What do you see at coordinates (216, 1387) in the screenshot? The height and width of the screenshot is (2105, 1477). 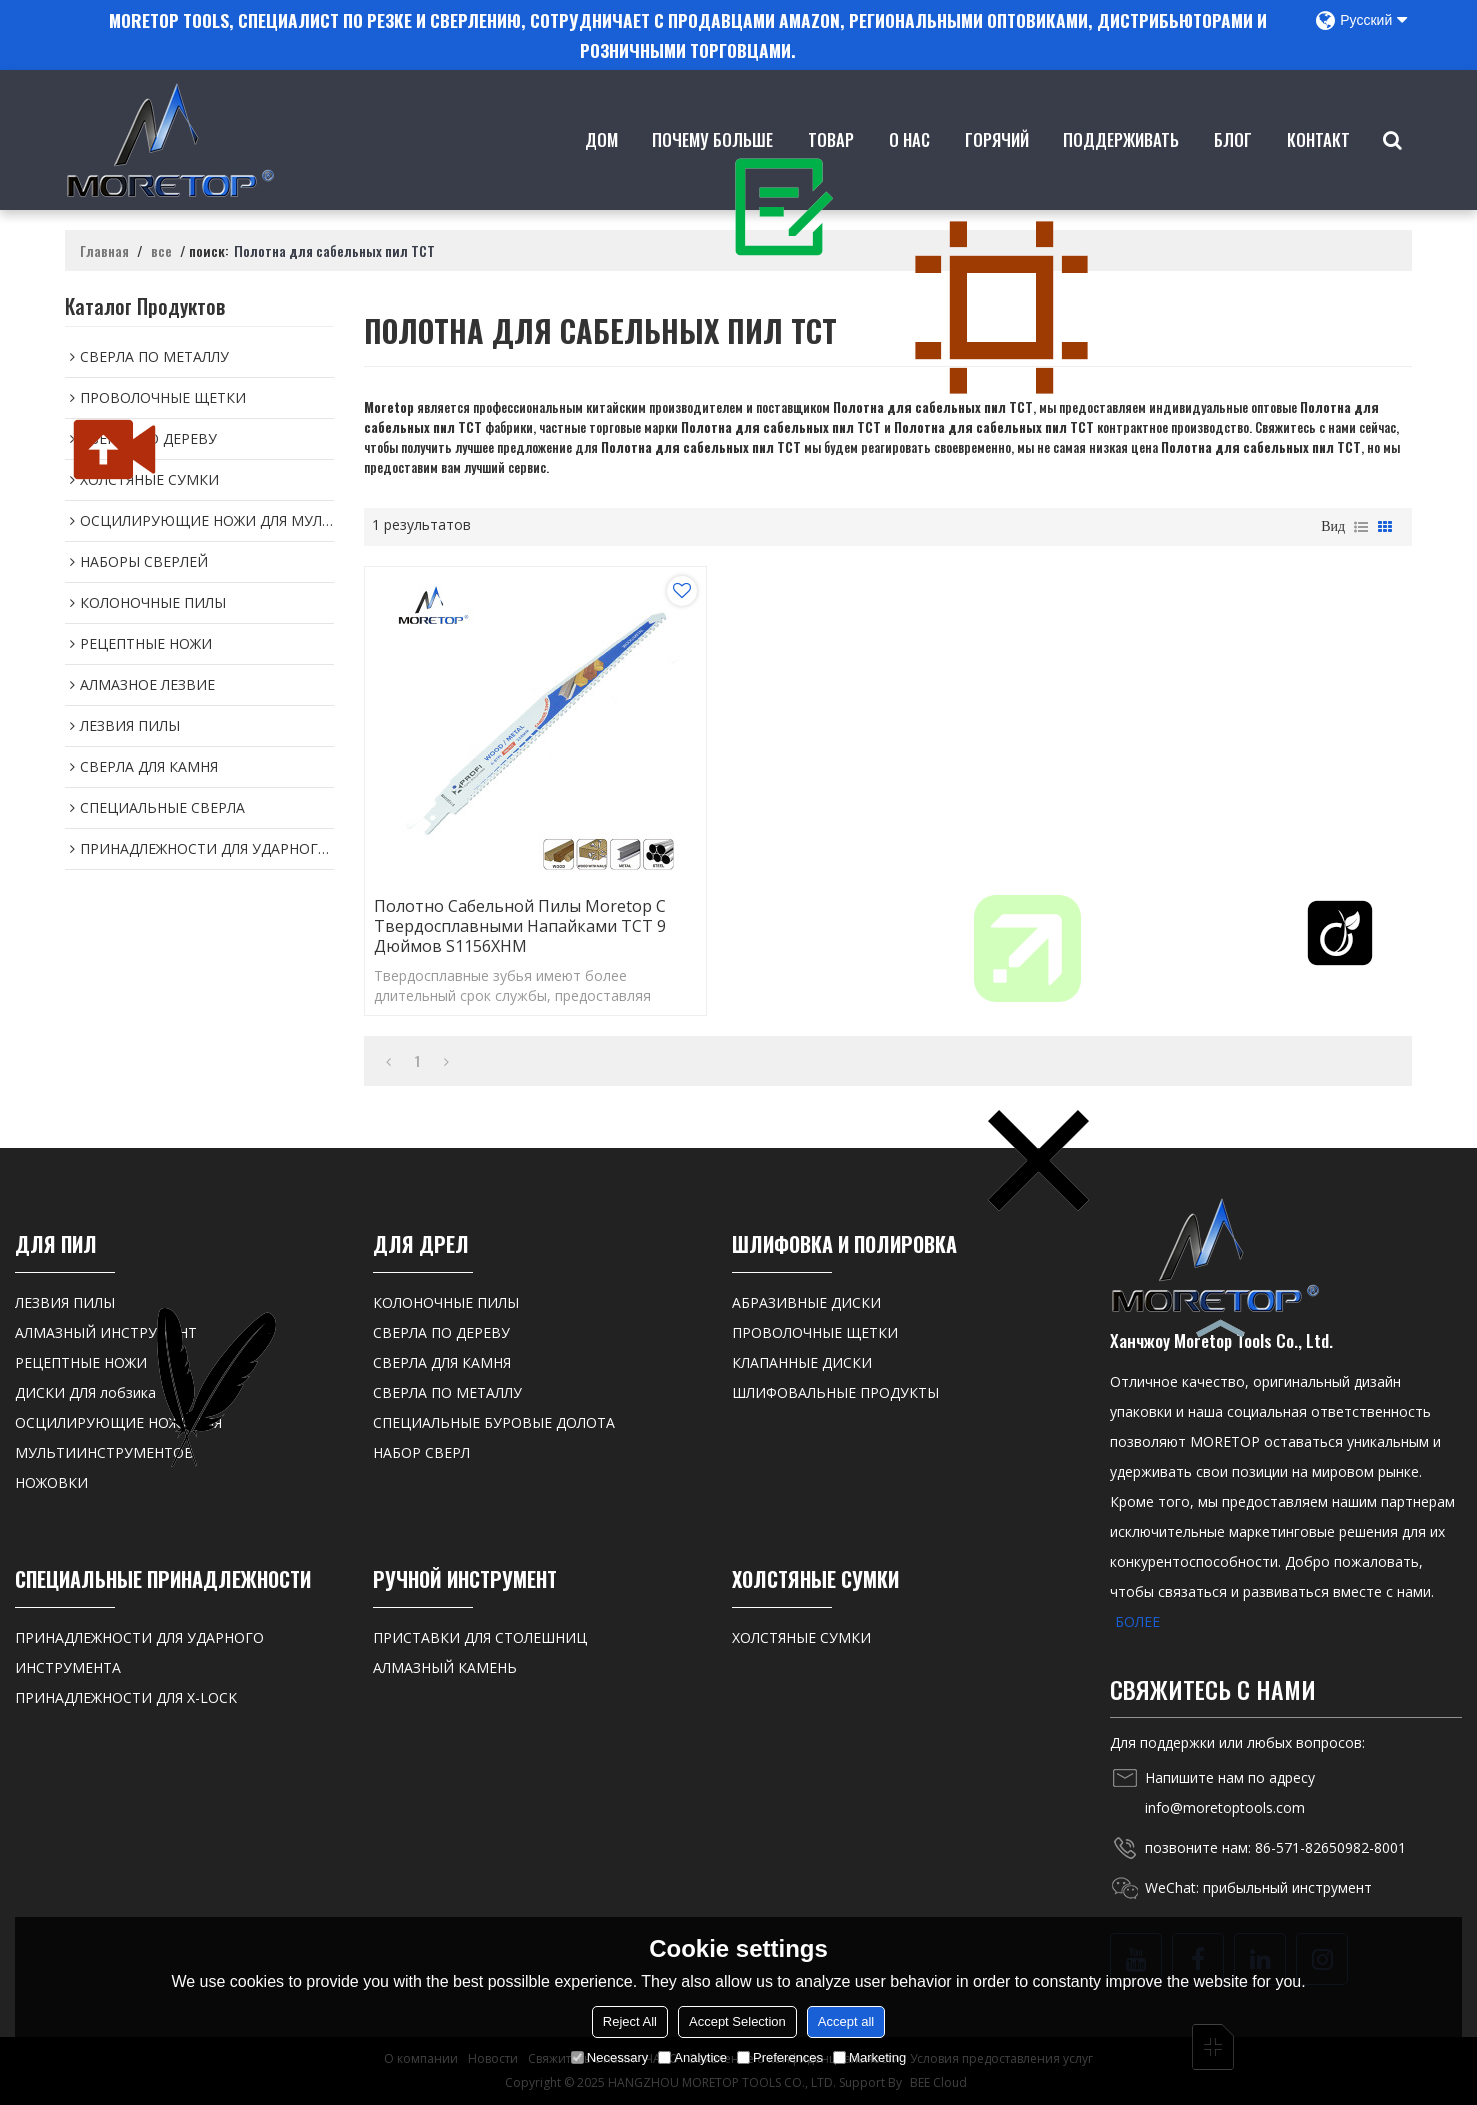 I see `apache maven project or build tool` at bounding box center [216, 1387].